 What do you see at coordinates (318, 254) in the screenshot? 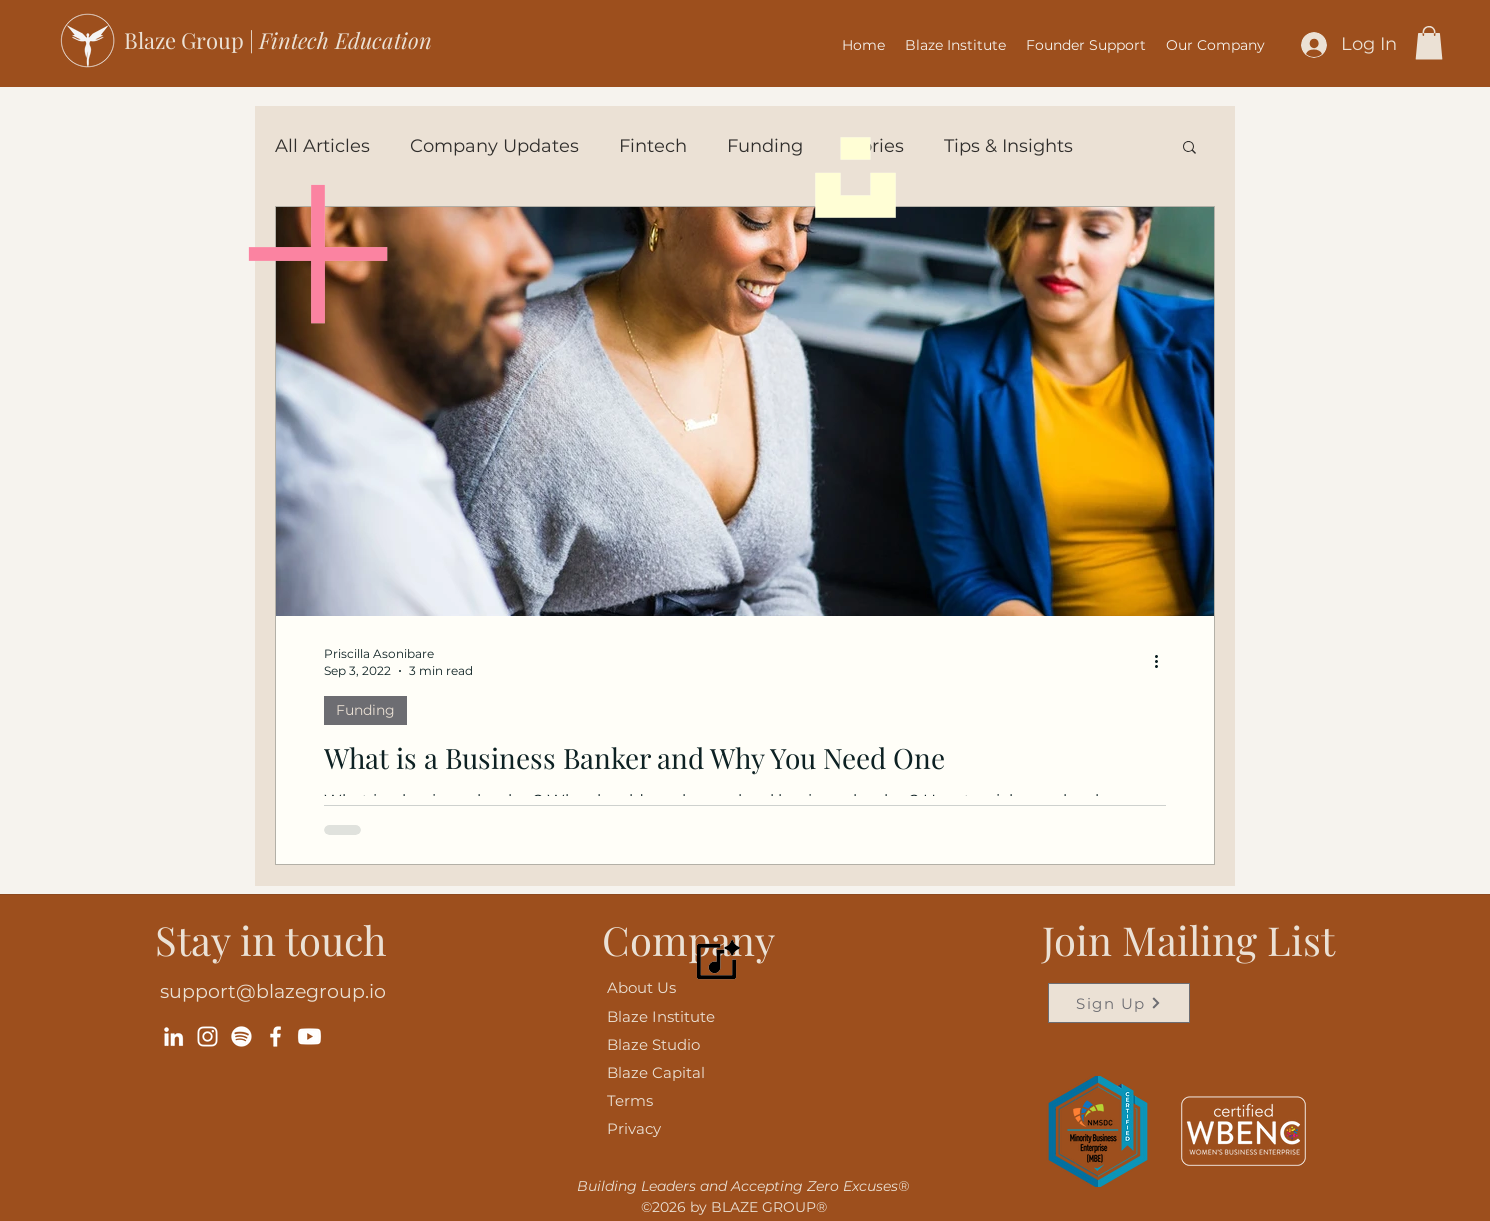
I see `add a new item` at bounding box center [318, 254].